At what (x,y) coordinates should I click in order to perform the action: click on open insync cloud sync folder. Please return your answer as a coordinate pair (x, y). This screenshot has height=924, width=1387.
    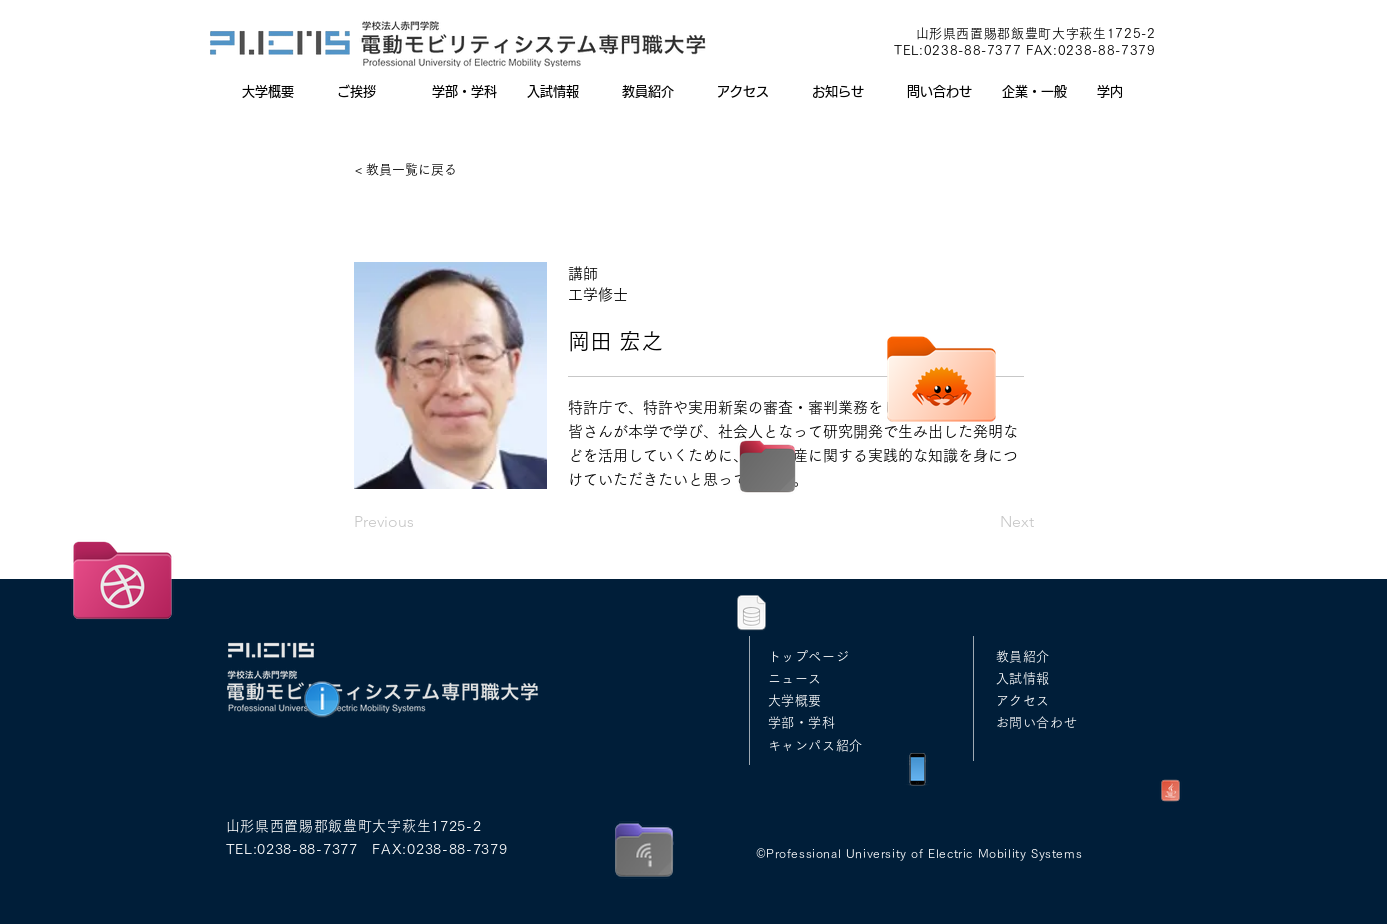
    Looking at the image, I should click on (644, 850).